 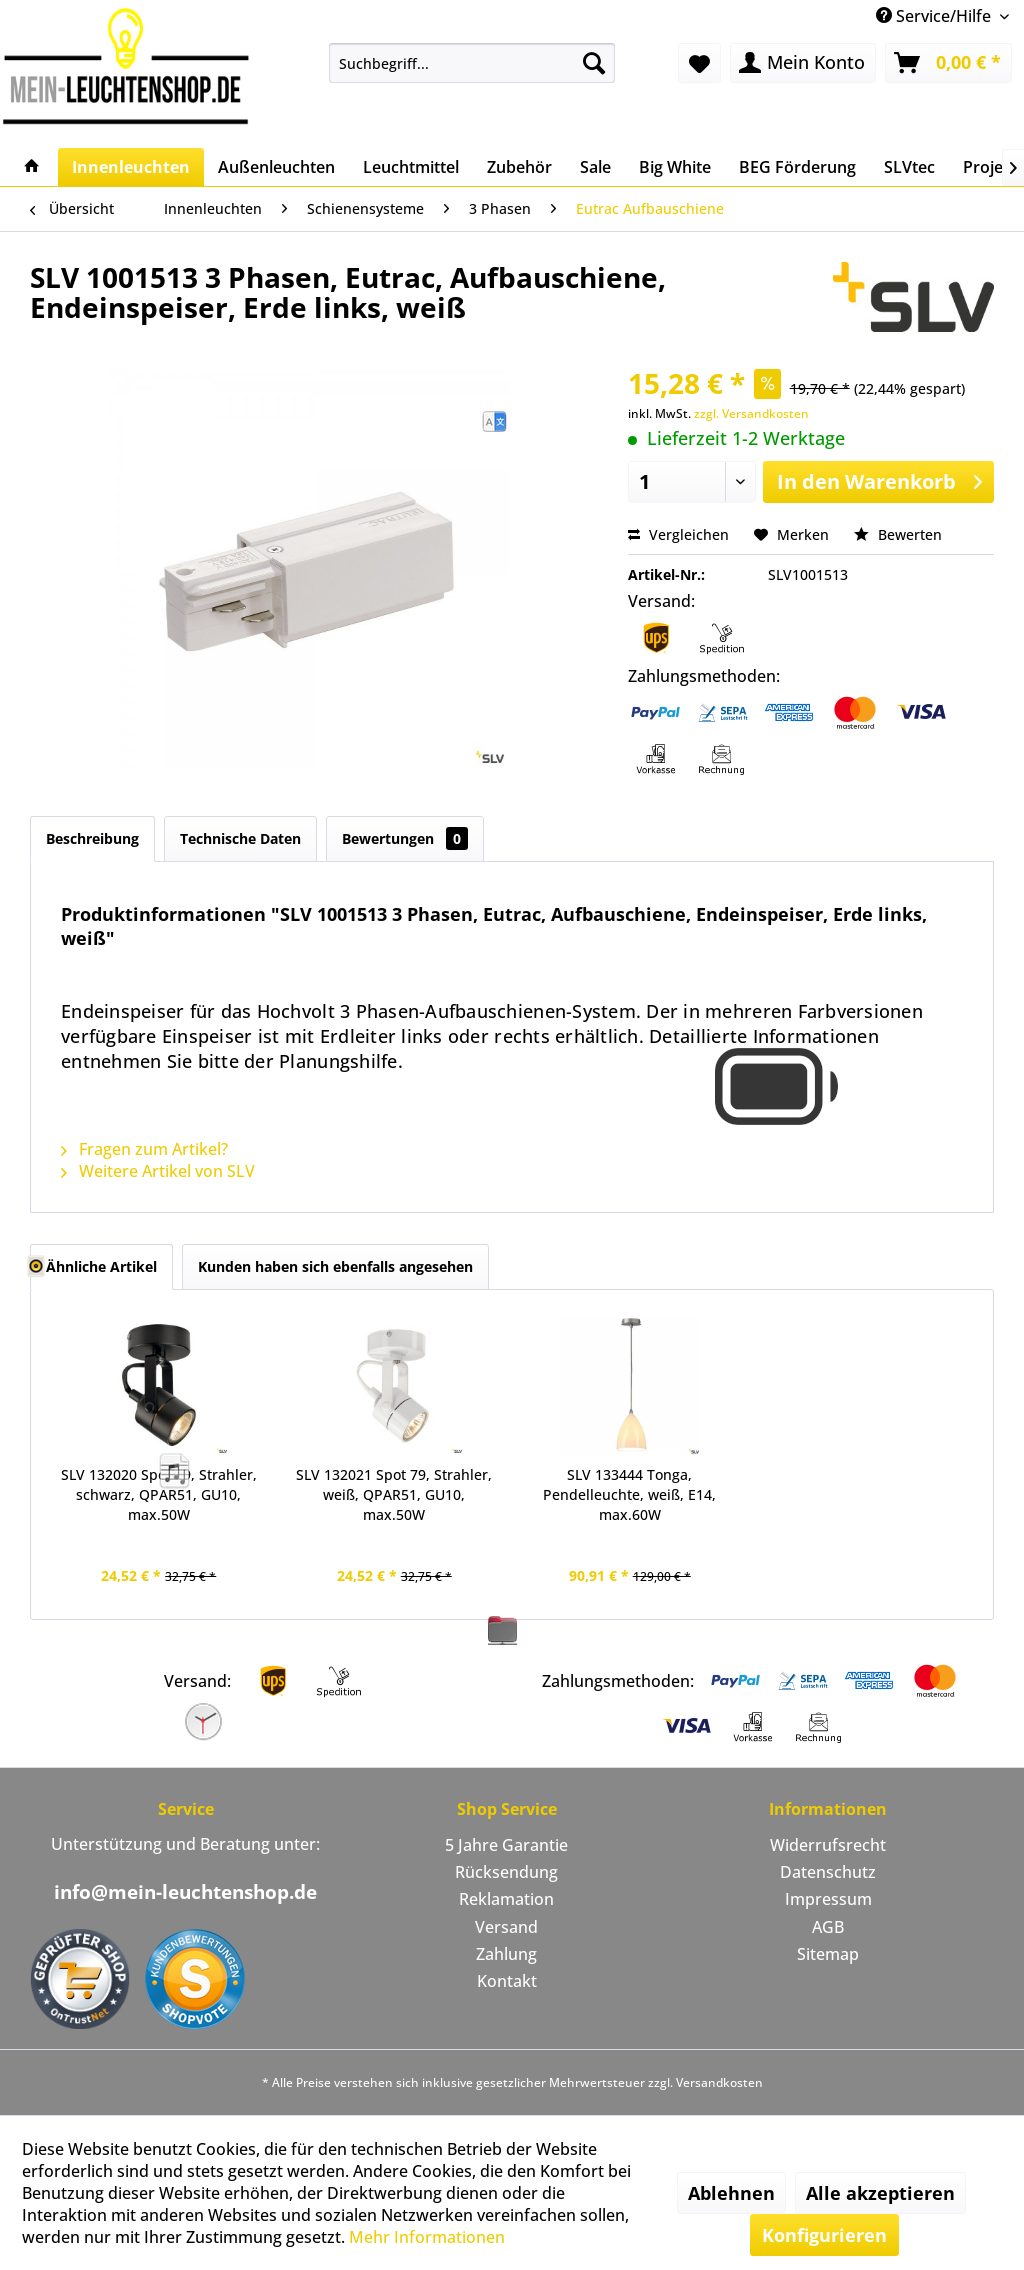 I want to click on access a remote or network folder, so click(x=502, y=1630).